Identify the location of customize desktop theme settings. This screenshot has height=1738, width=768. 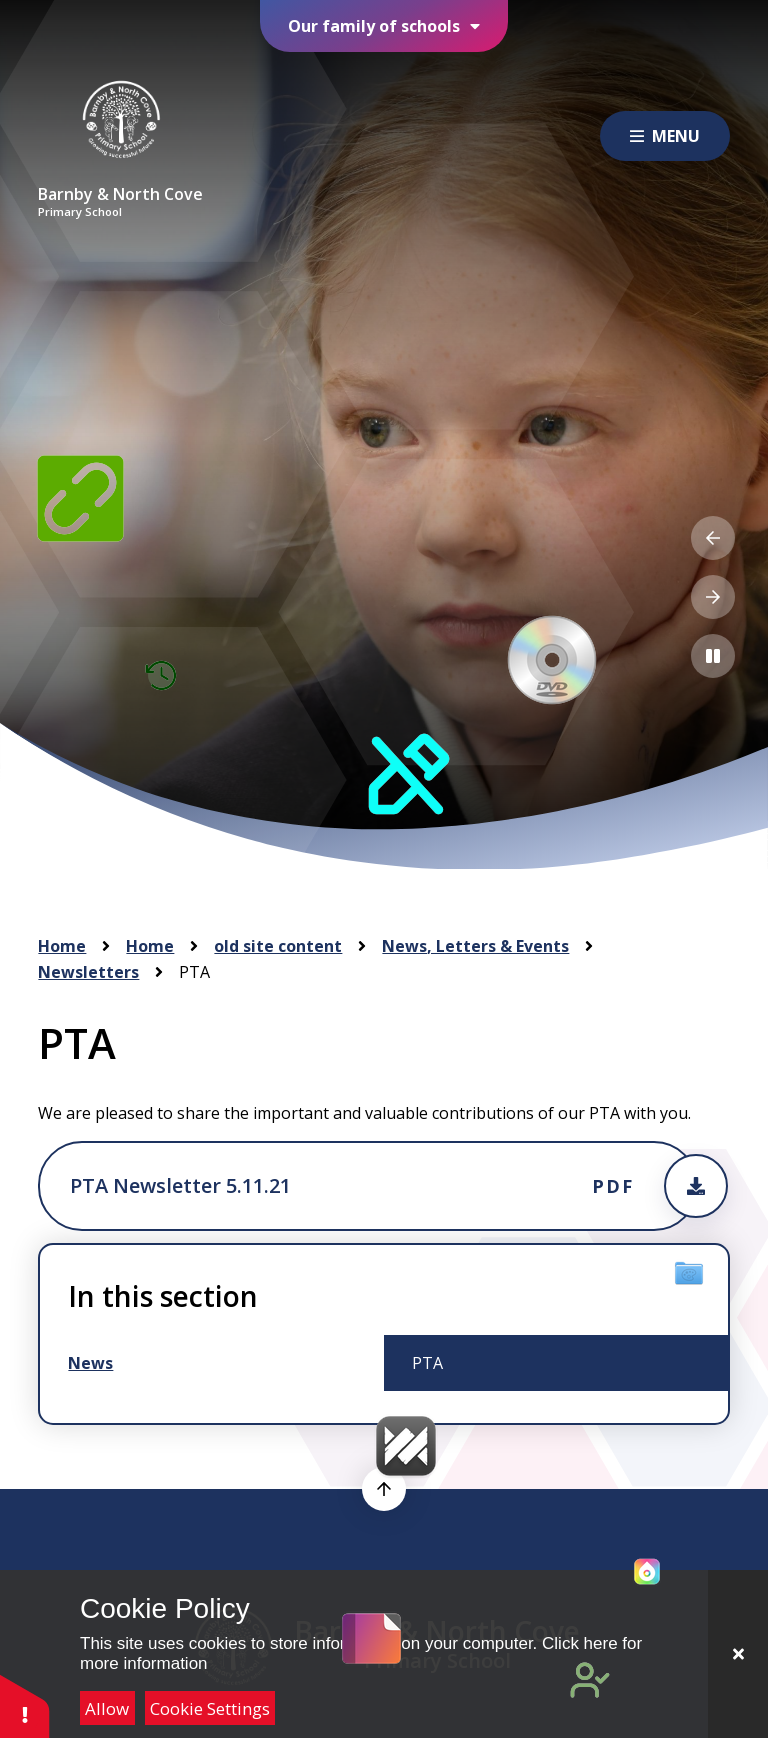
(371, 1636).